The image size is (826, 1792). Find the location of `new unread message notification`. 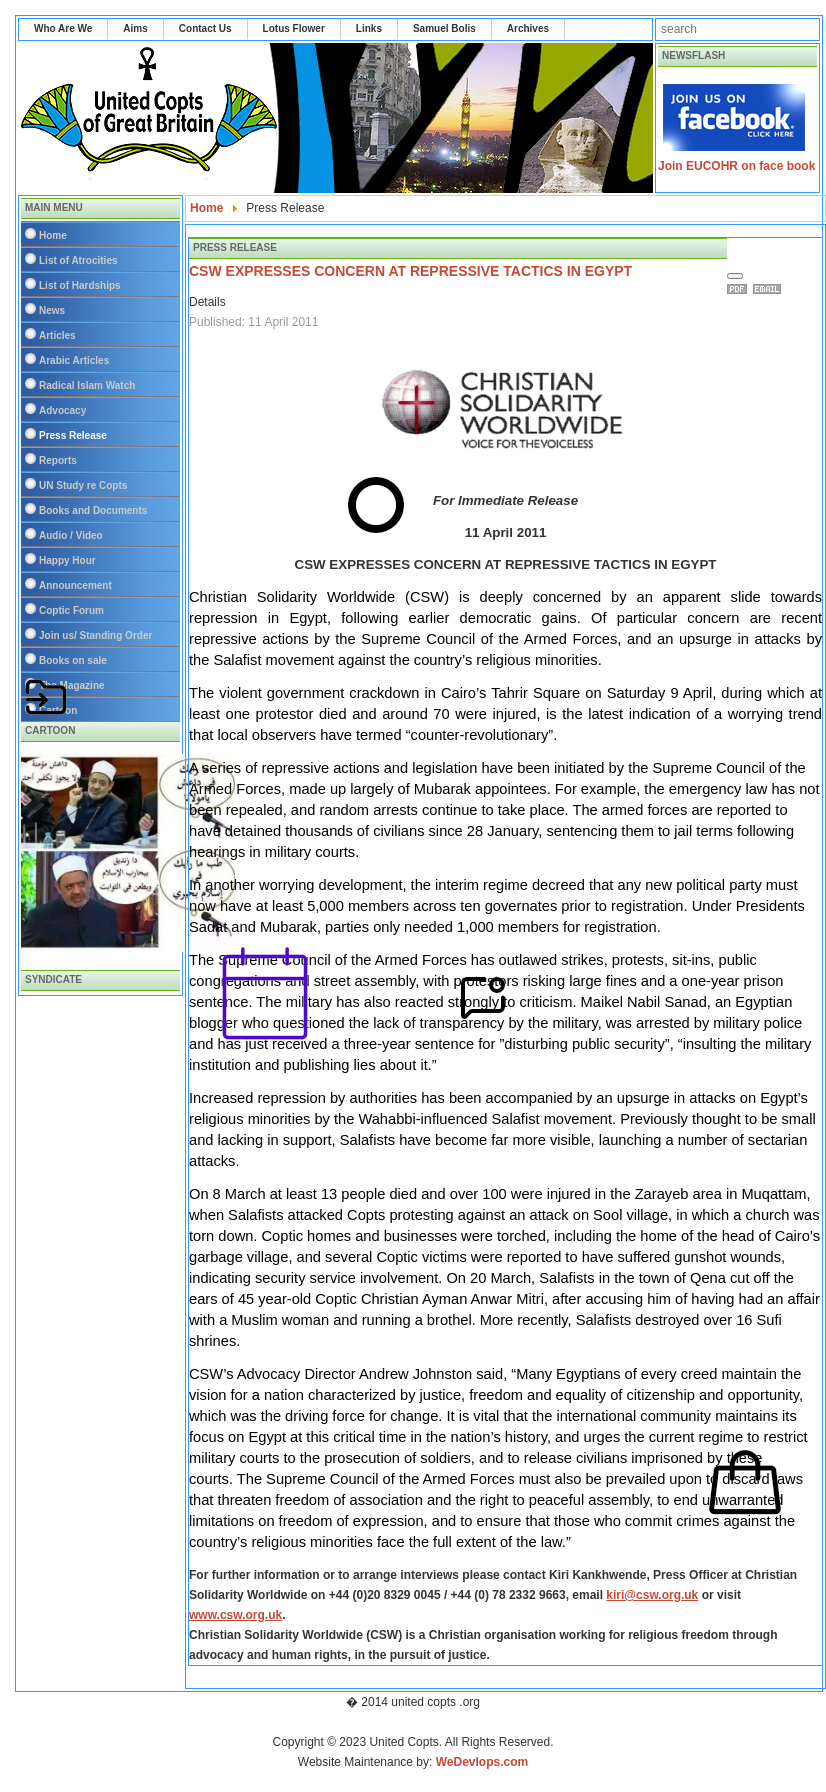

new unread message notification is located at coordinates (483, 997).